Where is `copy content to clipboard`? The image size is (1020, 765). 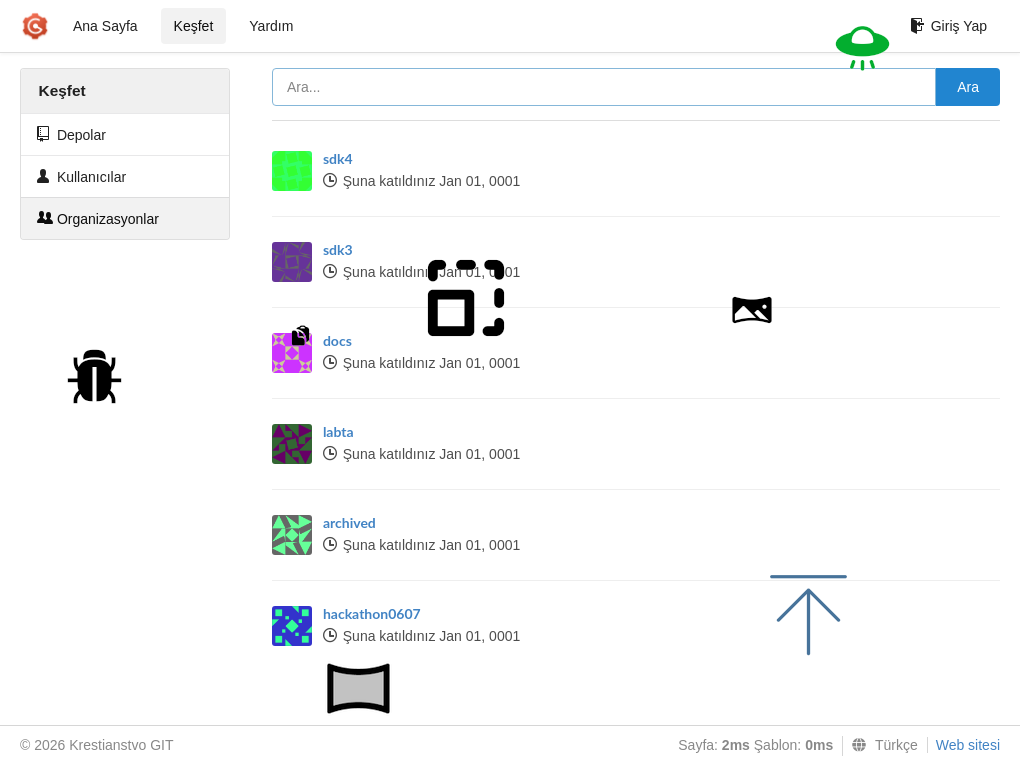 copy content to clipboard is located at coordinates (300, 335).